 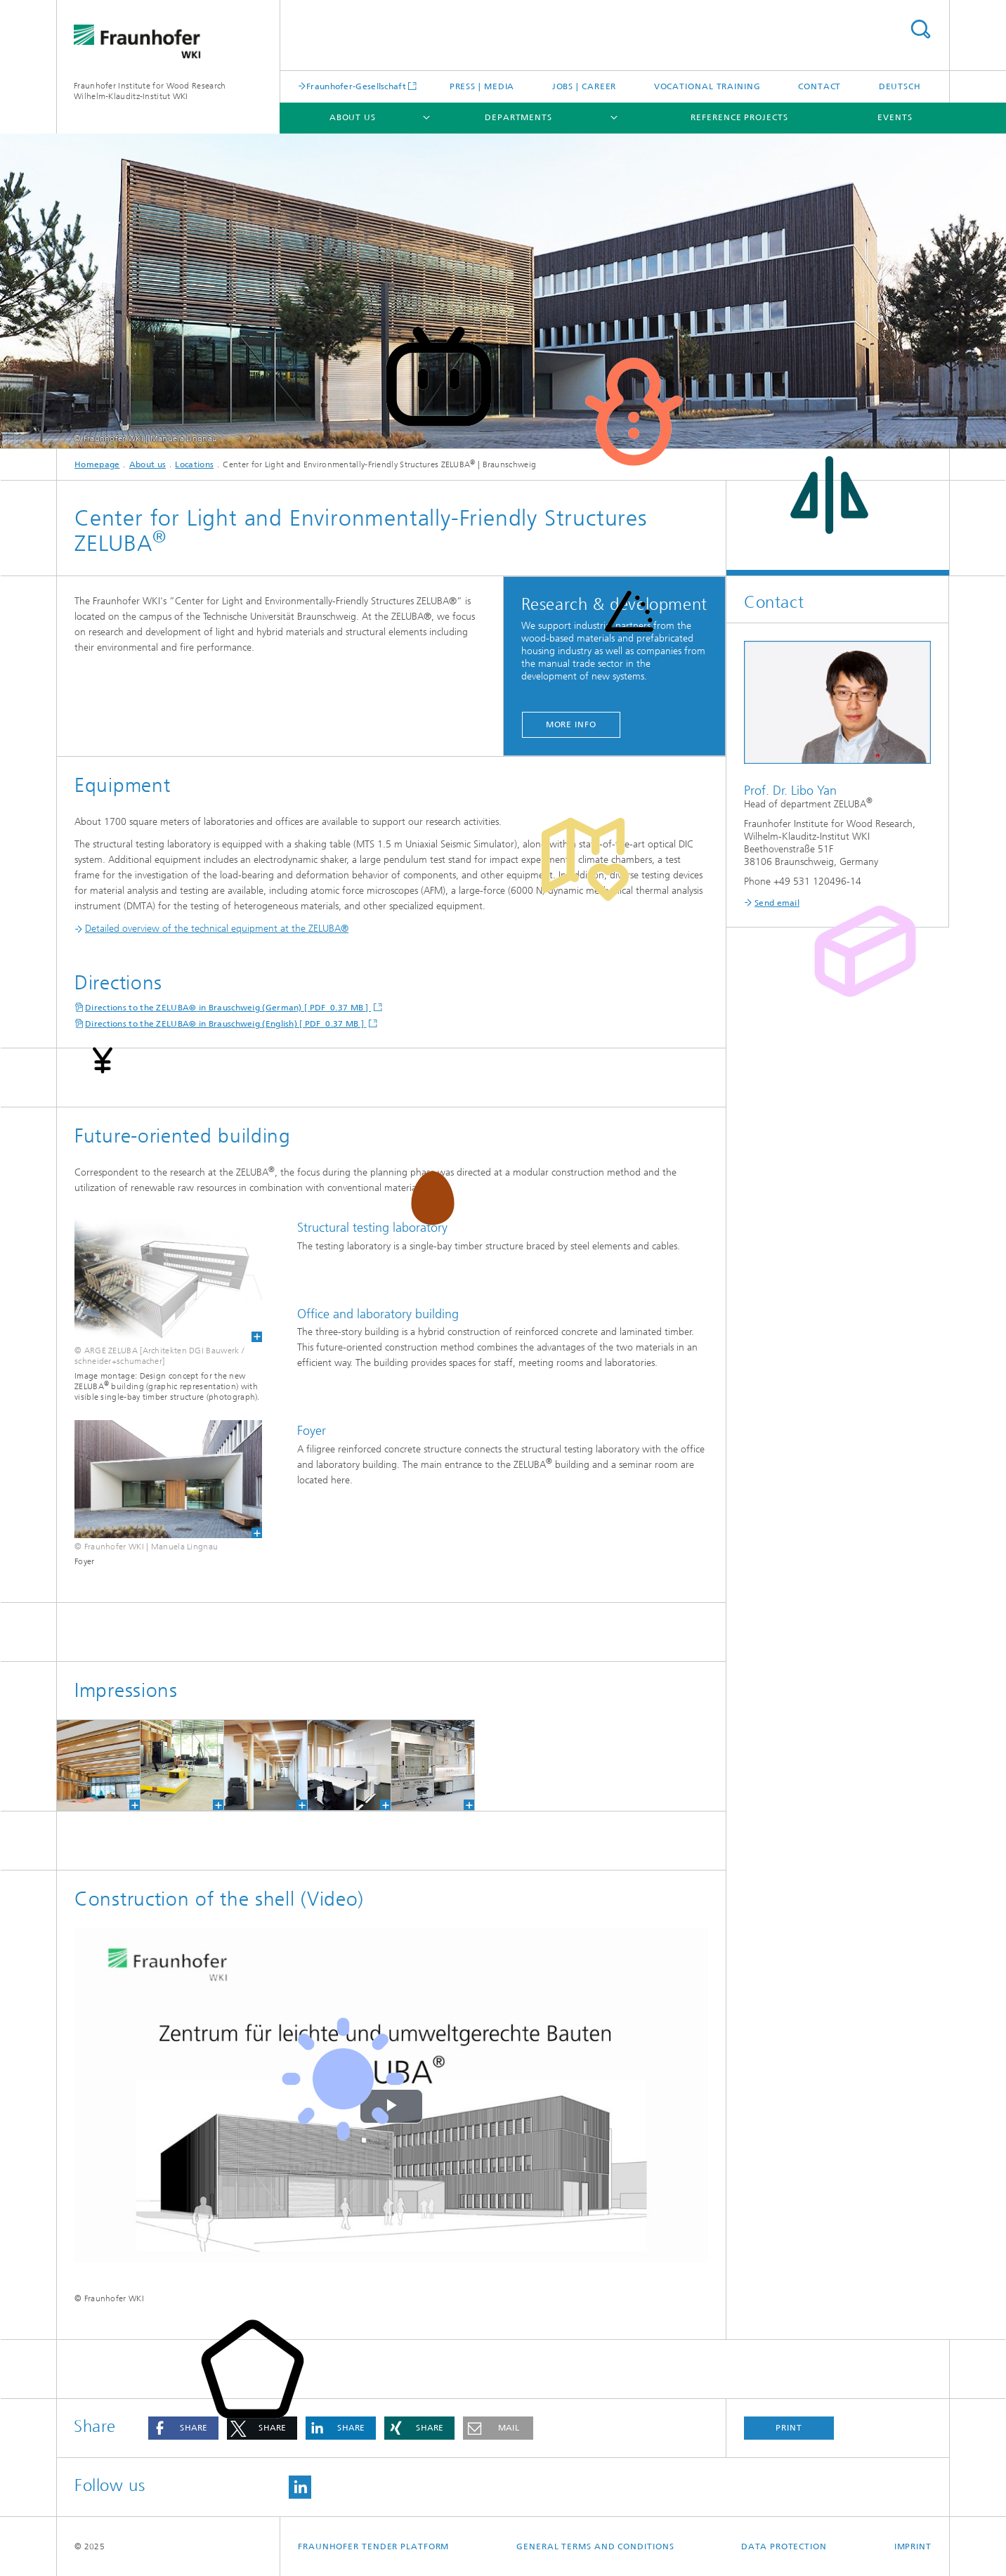 What do you see at coordinates (103, 1060) in the screenshot?
I see `select Japanese yen as currency` at bounding box center [103, 1060].